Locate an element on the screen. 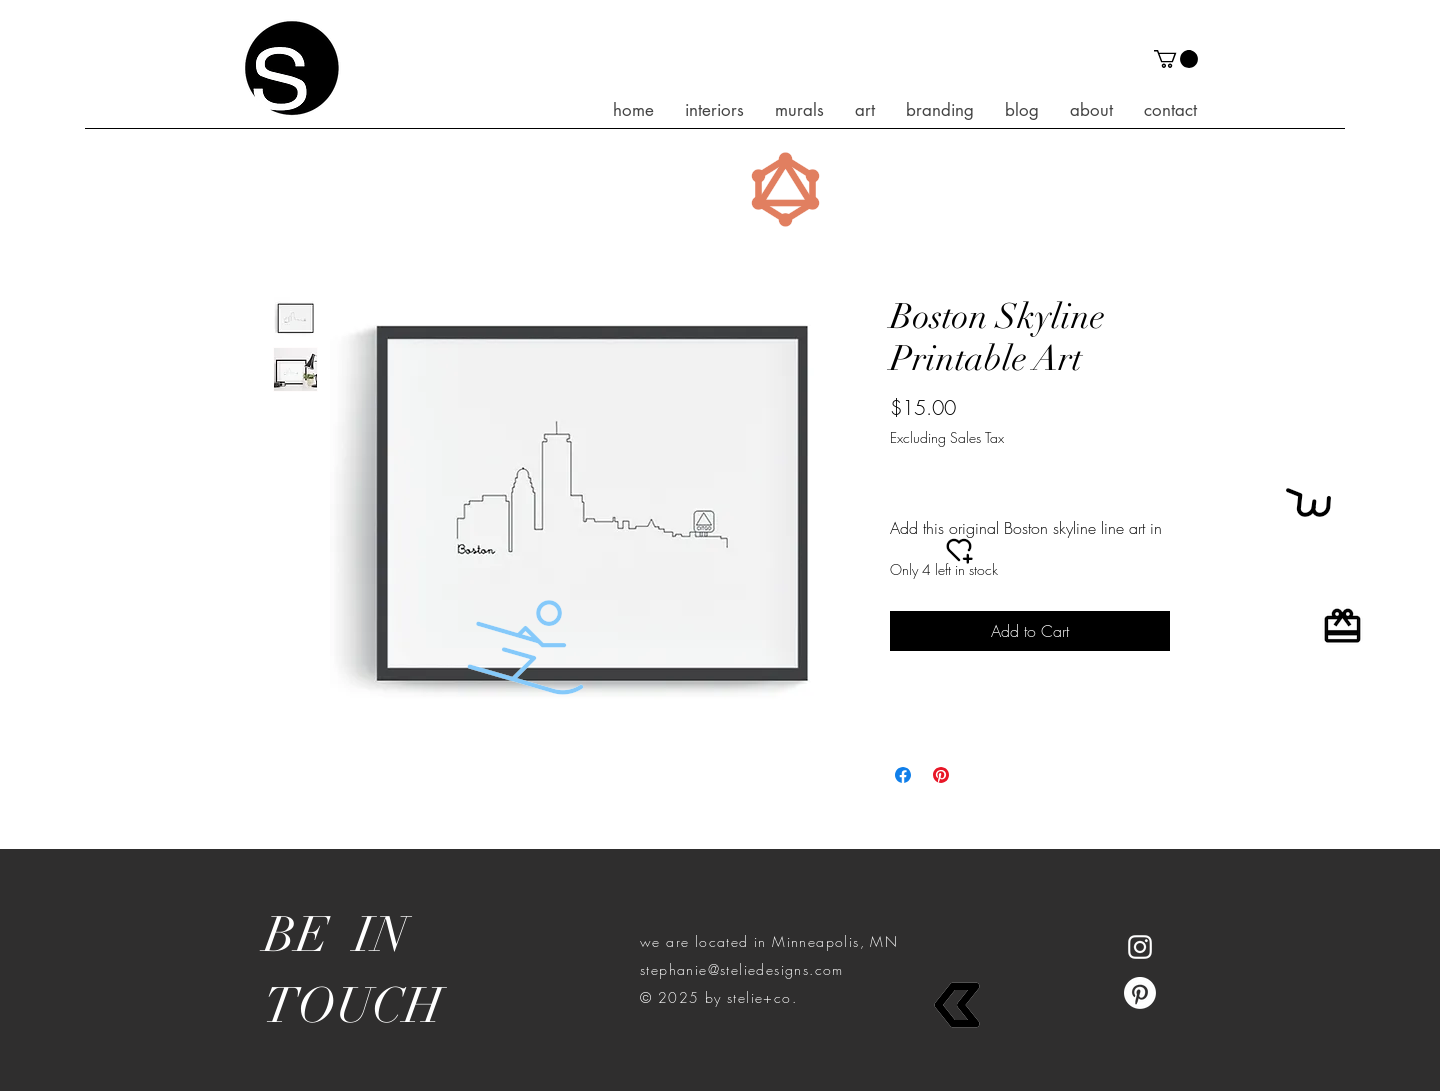  add to favorites is located at coordinates (959, 550).